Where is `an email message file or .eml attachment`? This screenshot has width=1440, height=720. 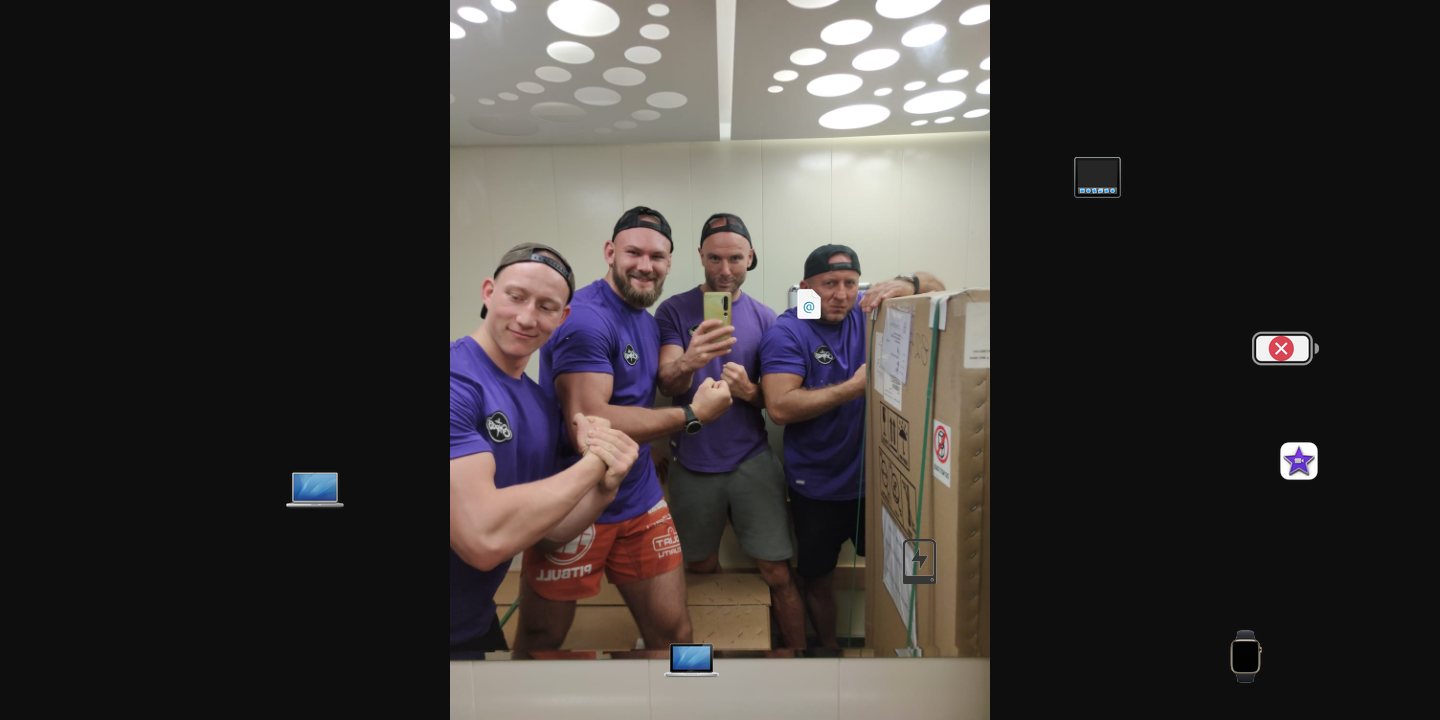
an email message file or .eml attachment is located at coordinates (809, 304).